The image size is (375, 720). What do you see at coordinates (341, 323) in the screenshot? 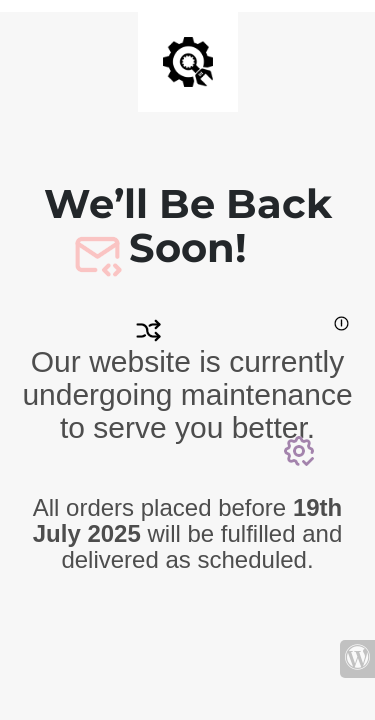
I see `indicates 6 o'clock time` at bounding box center [341, 323].